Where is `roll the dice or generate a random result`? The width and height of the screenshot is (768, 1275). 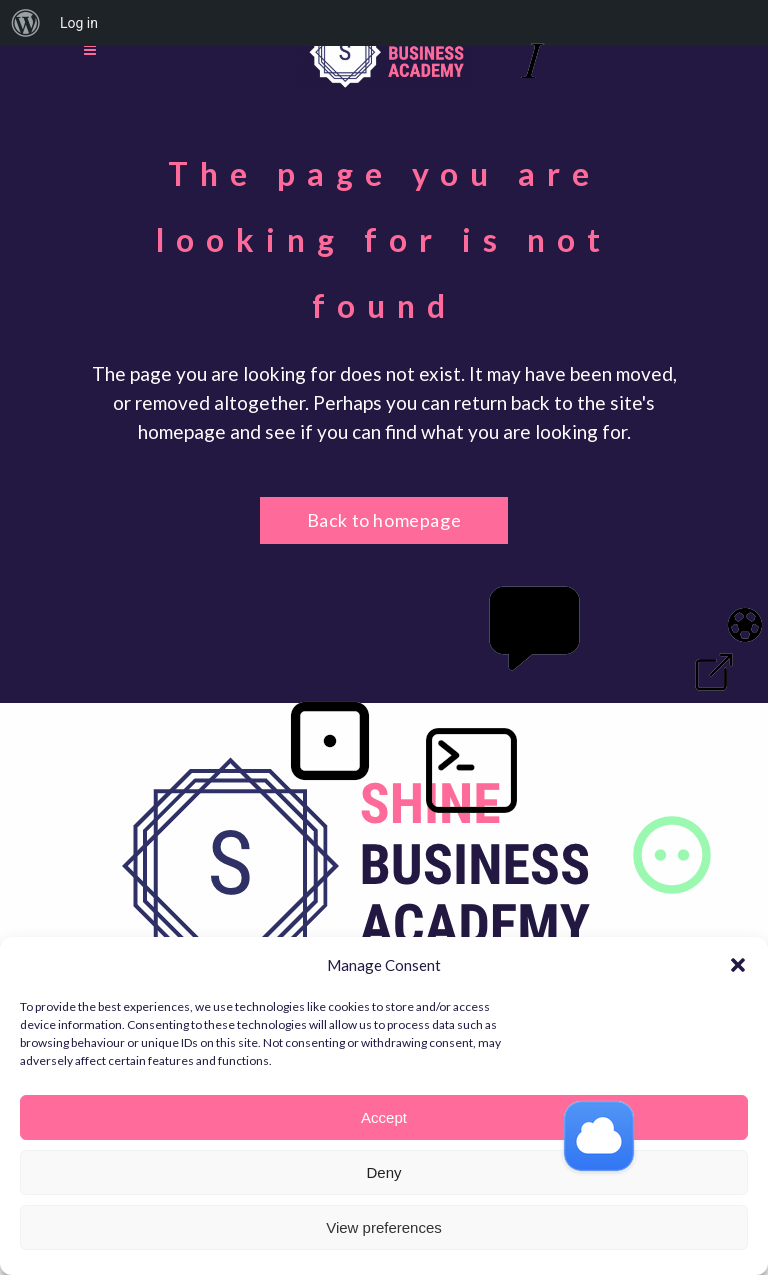 roll the dice or generate a random result is located at coordinates (330, 741).